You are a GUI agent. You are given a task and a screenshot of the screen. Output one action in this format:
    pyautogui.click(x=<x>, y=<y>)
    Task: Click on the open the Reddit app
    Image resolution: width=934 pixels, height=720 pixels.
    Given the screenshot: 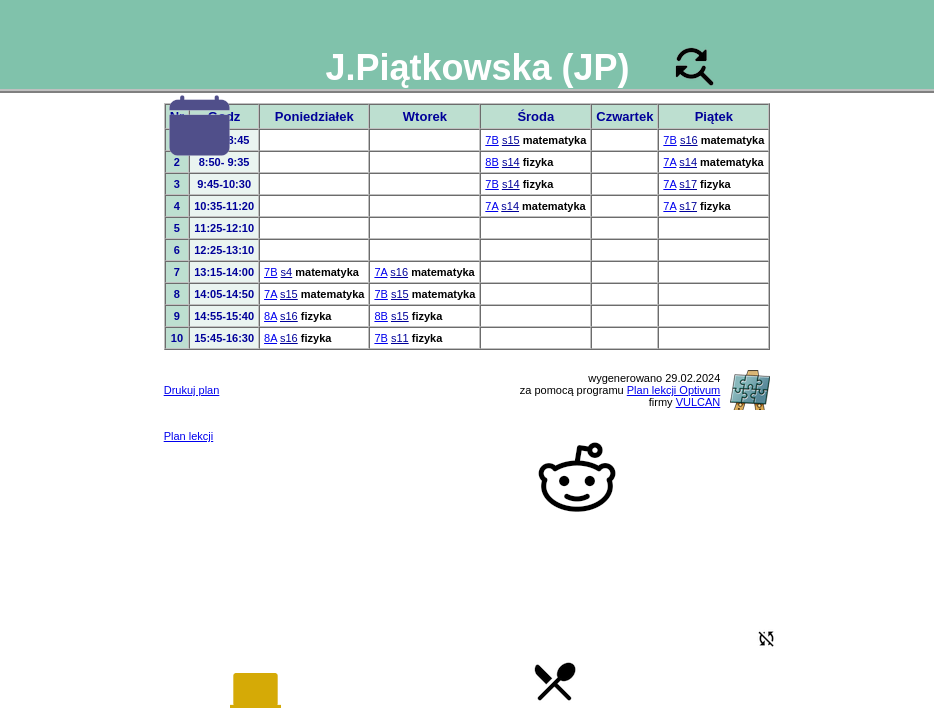 What is the action you would take?
    pyautogui.click(x=577, y=481)
    